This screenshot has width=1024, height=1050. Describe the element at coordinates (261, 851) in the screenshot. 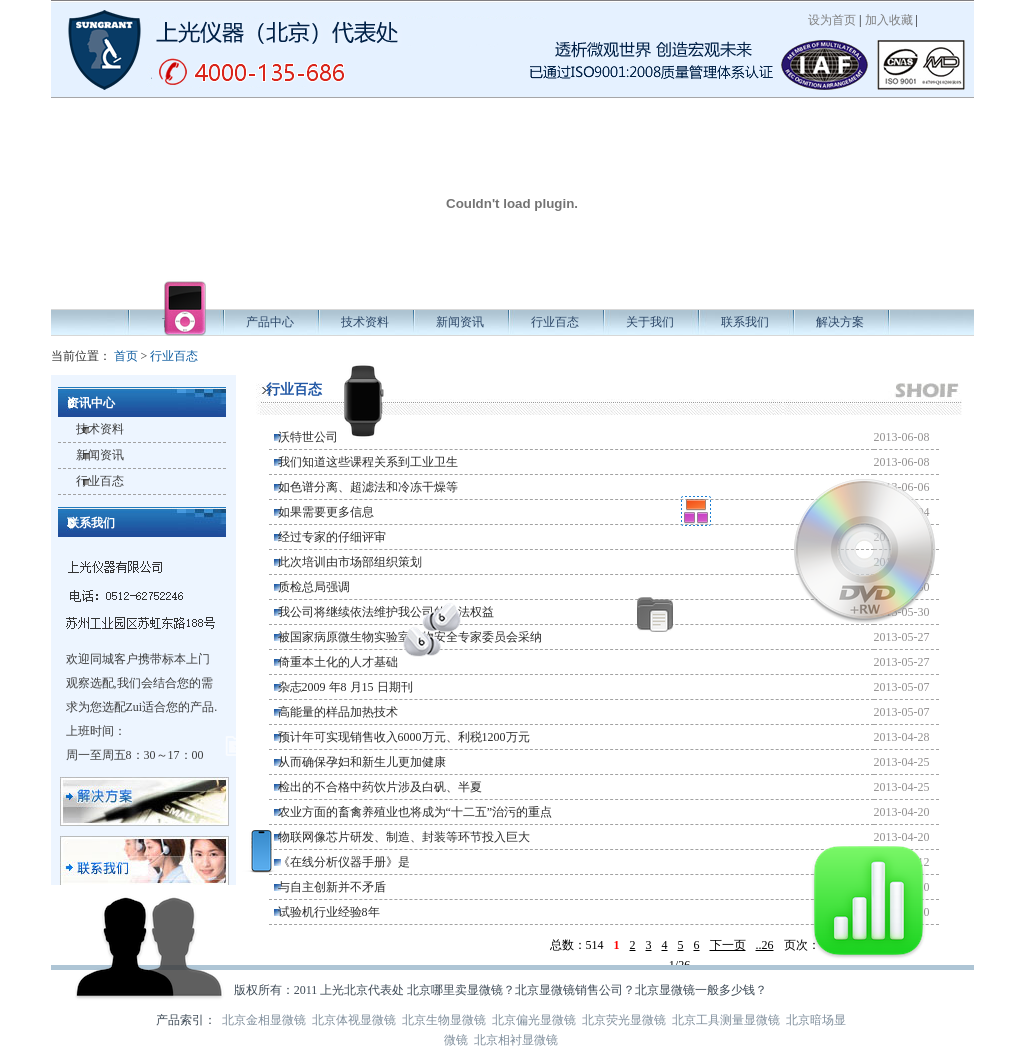

I see `iPhone 15 Pro device icon` at that location.